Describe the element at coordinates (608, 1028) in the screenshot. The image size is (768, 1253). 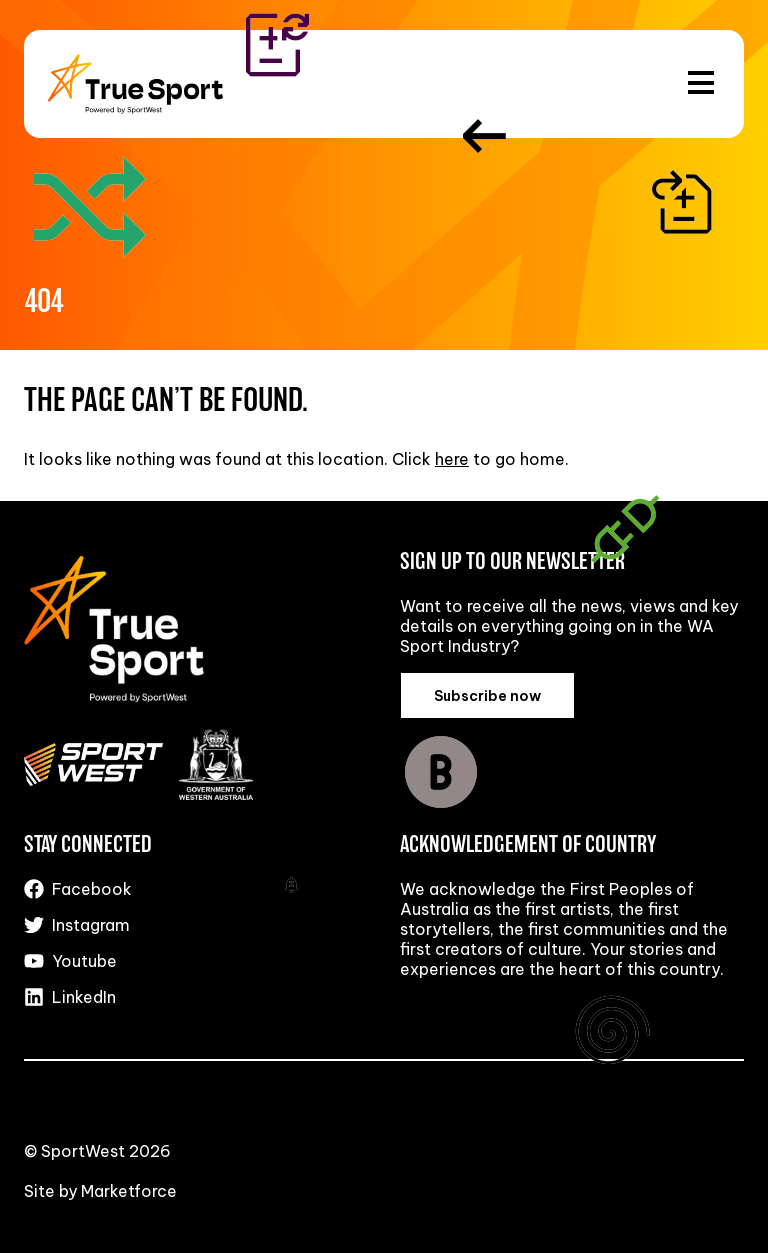
I see `indicates loading or processing in progress` at that location.